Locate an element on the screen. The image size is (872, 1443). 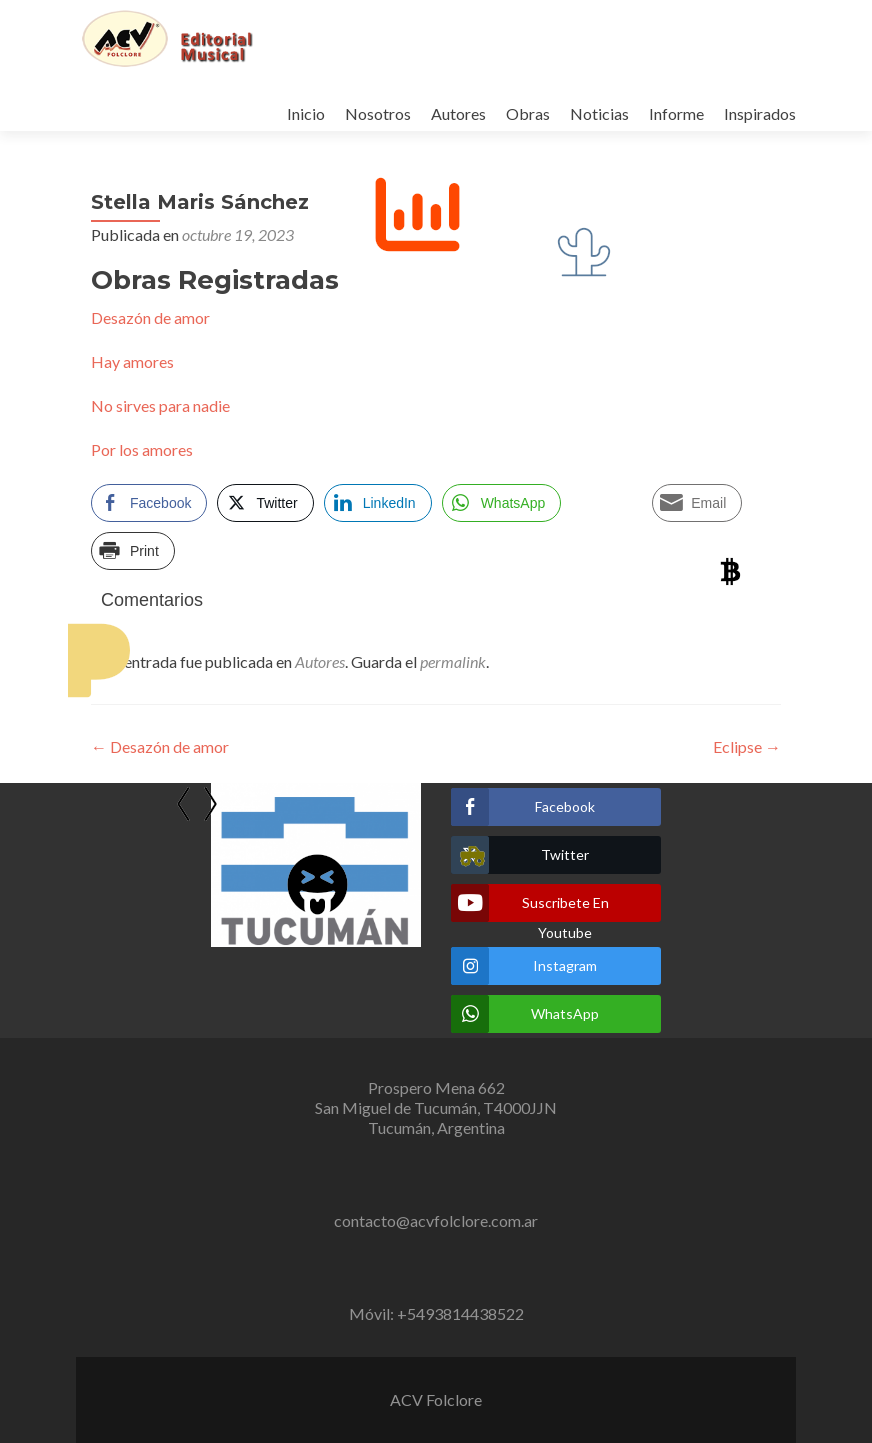
bitcoin cryptocurrency logo is located at coordinates (730, 571).